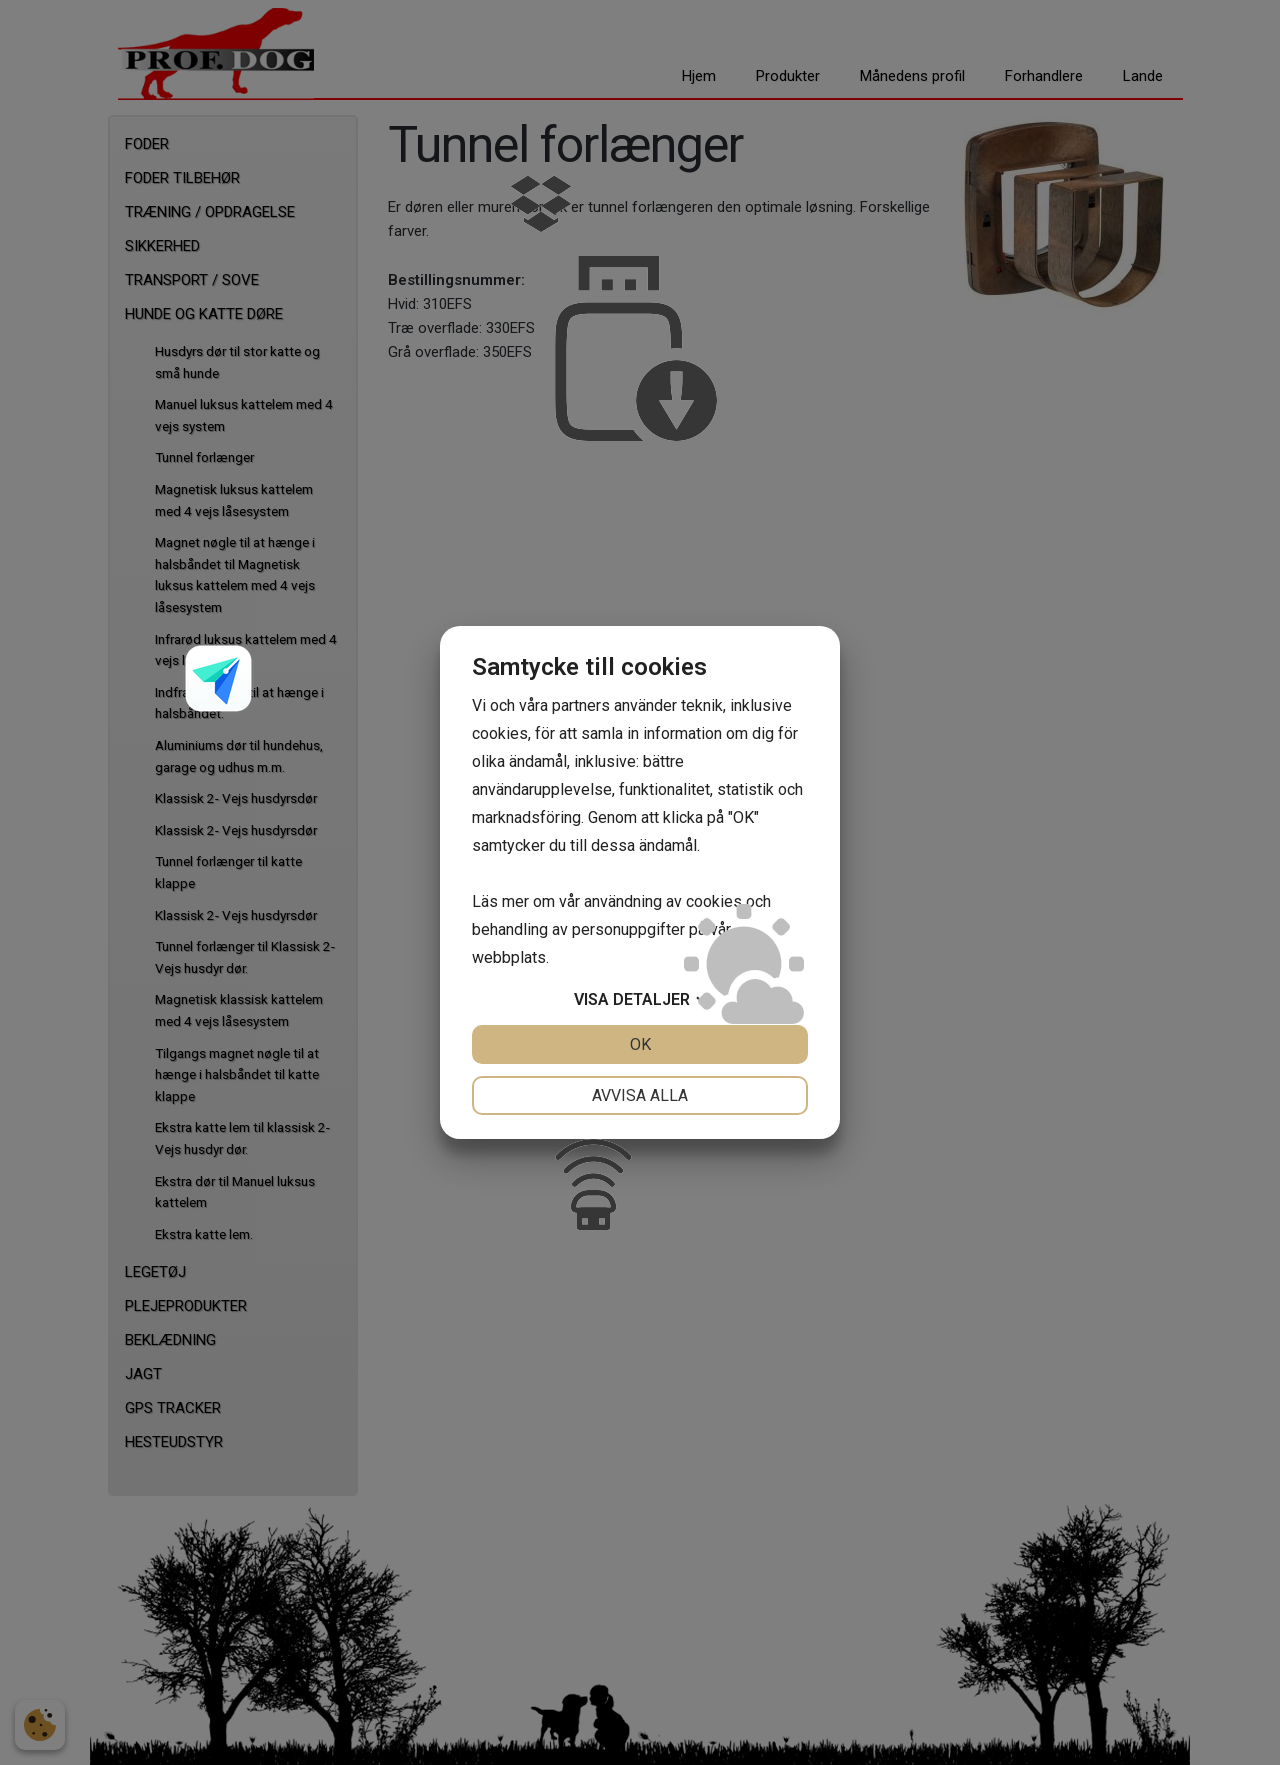  Describe the element at coordinates (593, 1184) in the screenshot. I see `indicates a wireless USB receiver is connected` at that location.